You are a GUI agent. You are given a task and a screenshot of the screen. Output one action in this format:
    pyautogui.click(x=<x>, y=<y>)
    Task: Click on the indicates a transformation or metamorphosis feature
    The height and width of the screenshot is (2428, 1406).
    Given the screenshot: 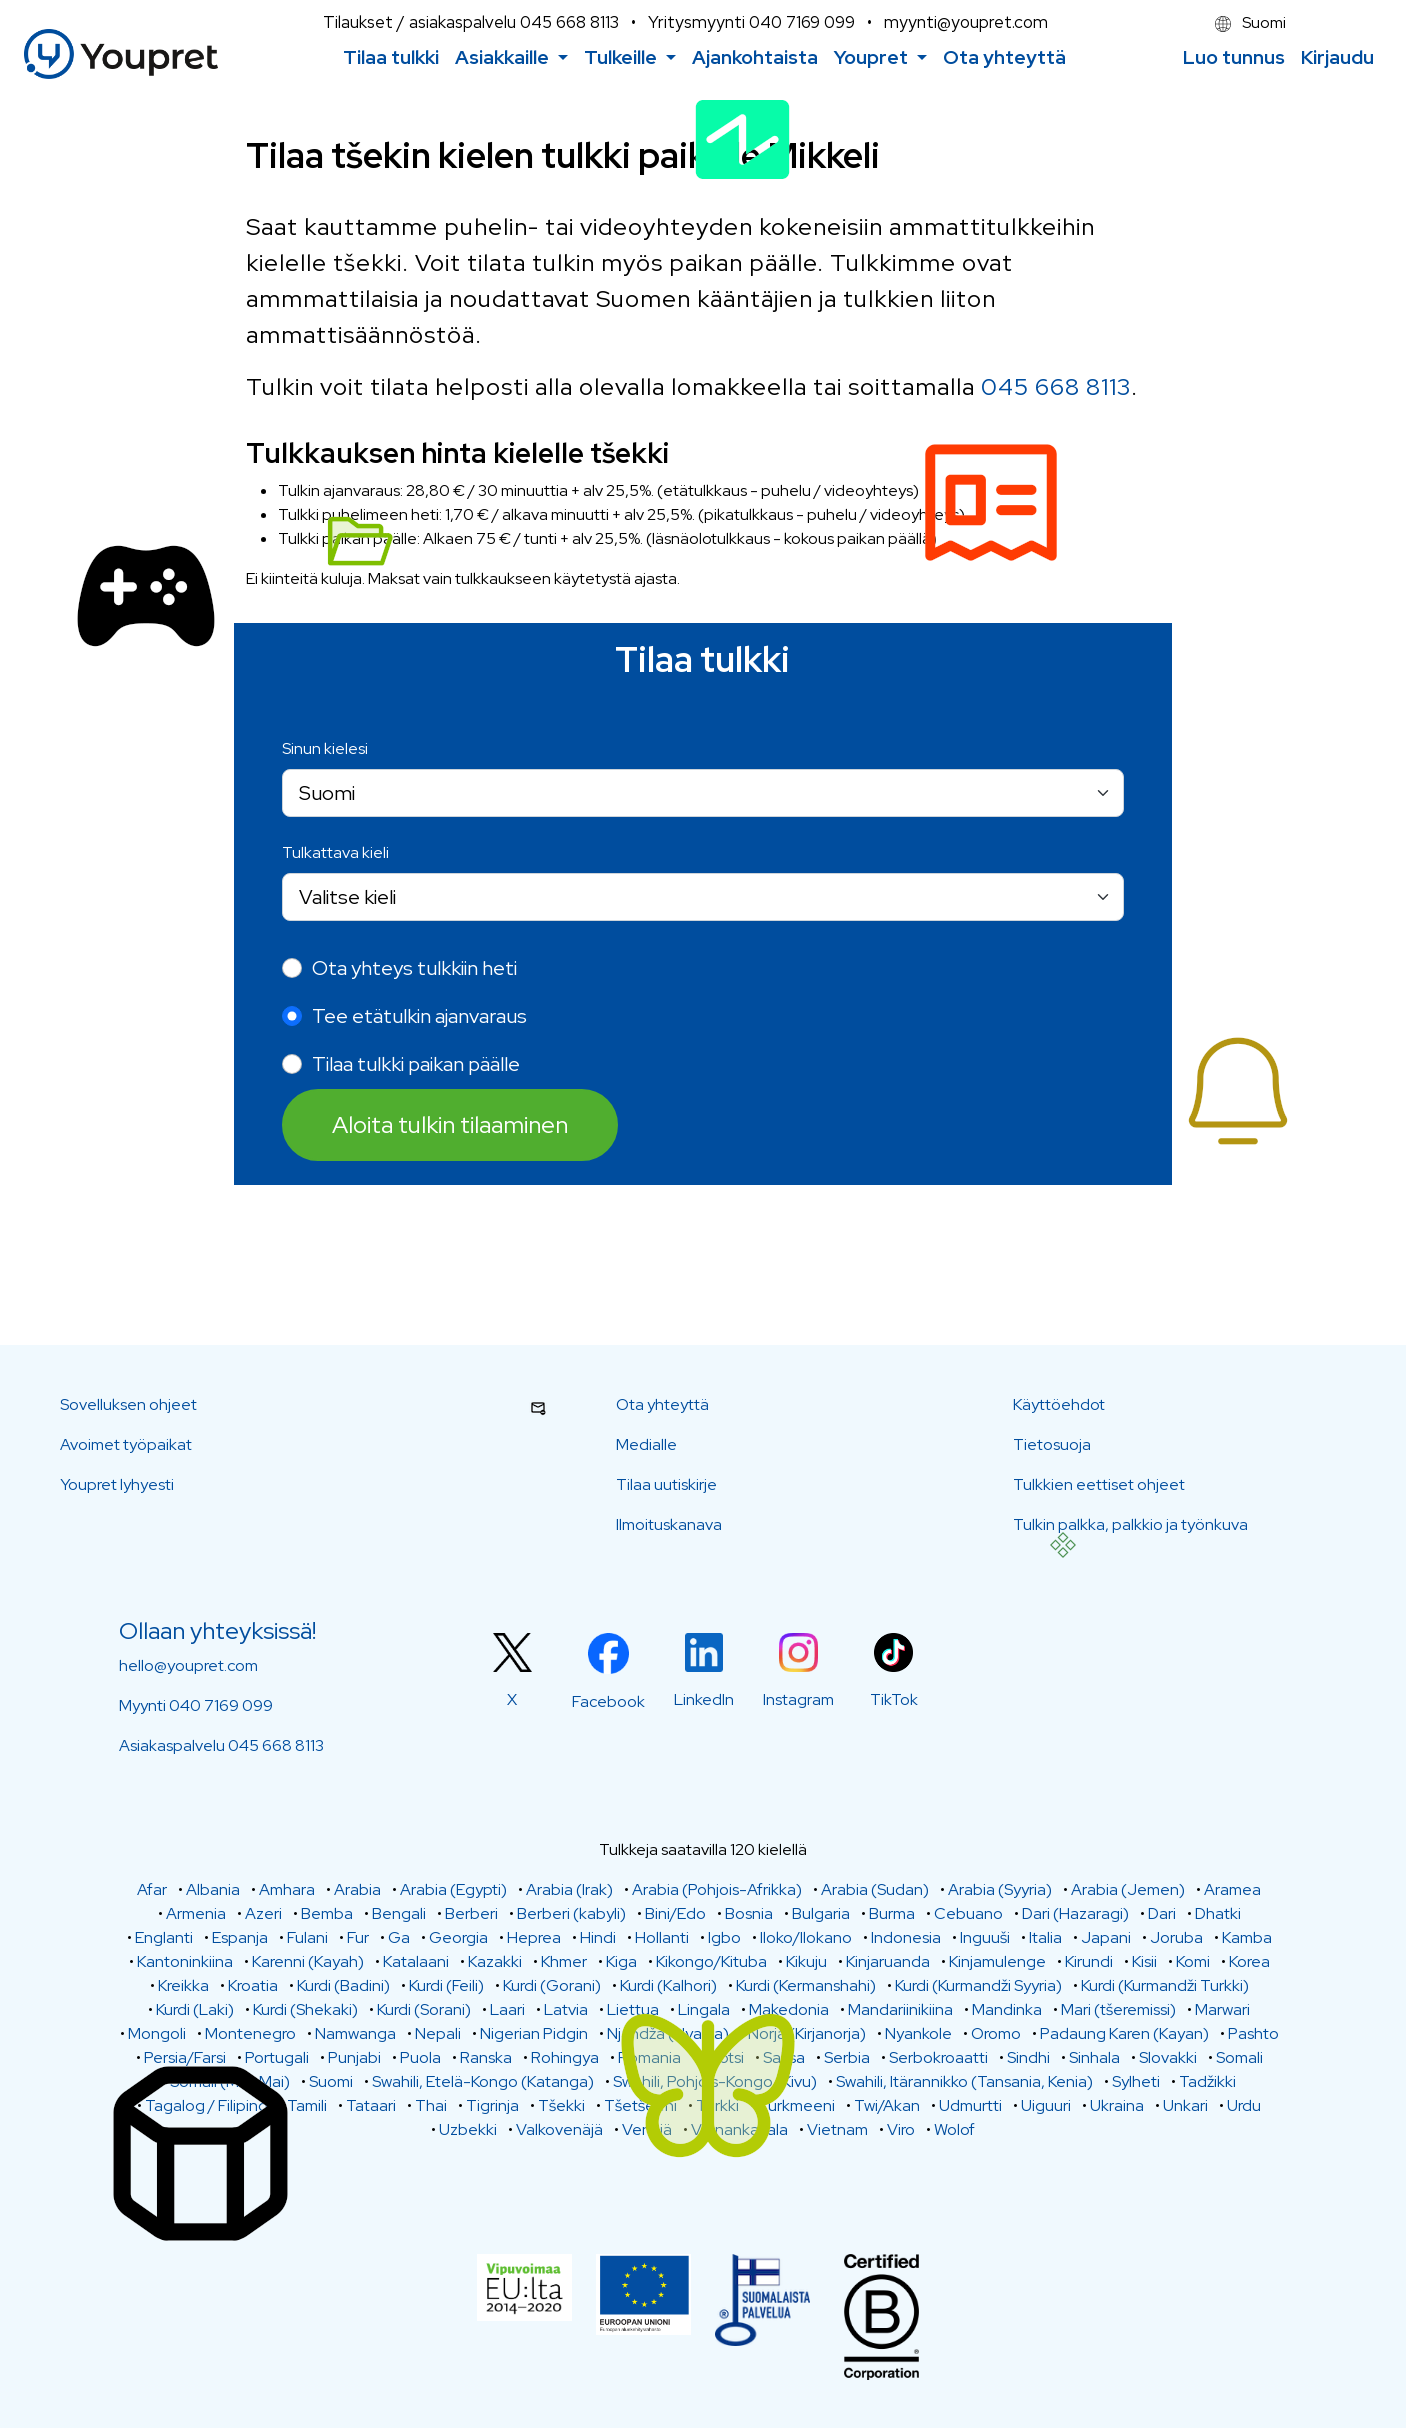 What is the action you would take?
    pyautogui.click(x=708, y=2082)
    